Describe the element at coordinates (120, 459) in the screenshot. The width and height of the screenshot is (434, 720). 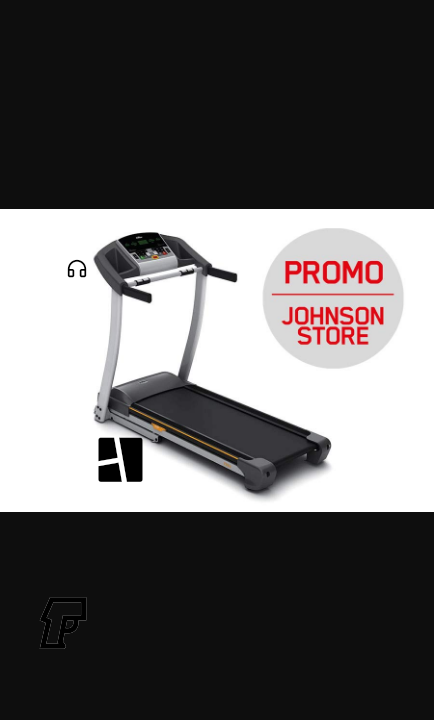
I see `create a photo collage` at that location.